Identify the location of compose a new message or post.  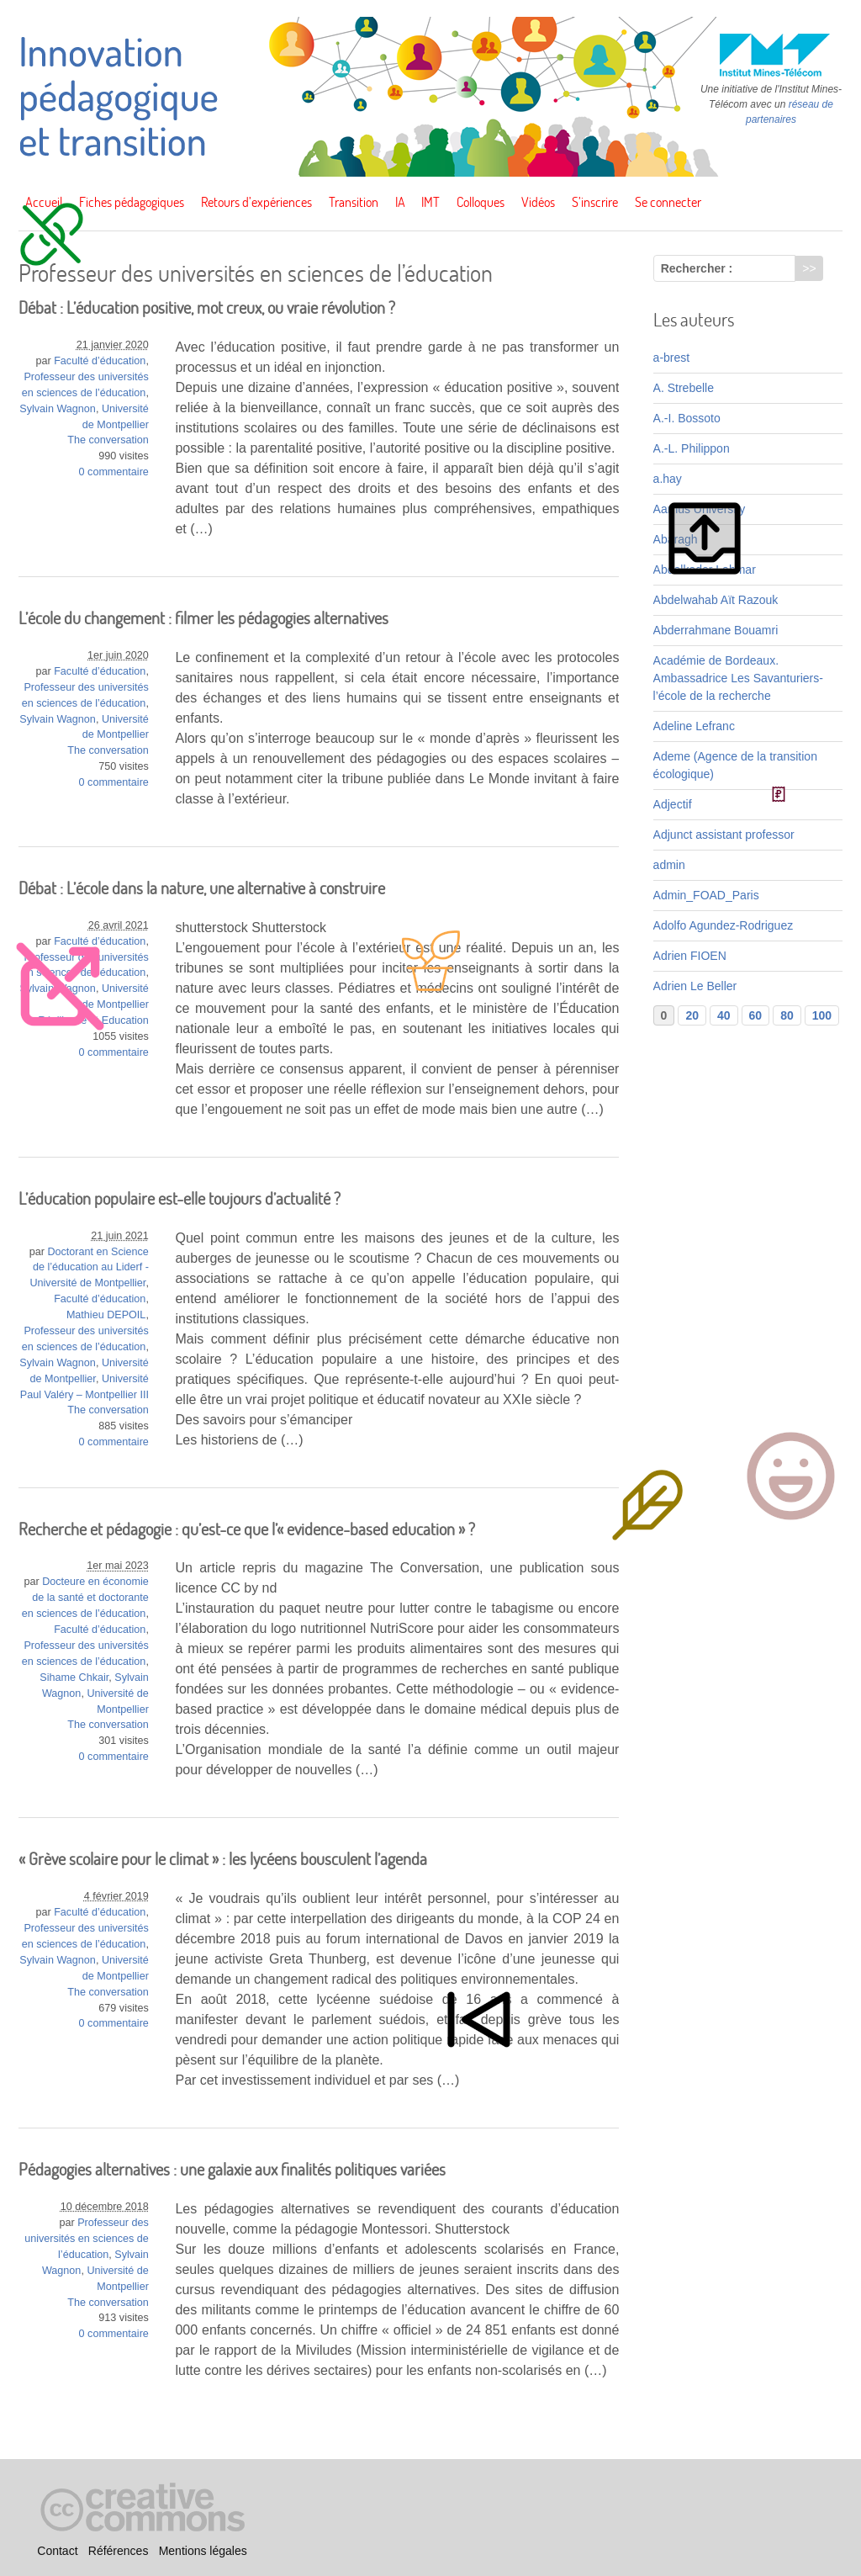
(646, 1506).